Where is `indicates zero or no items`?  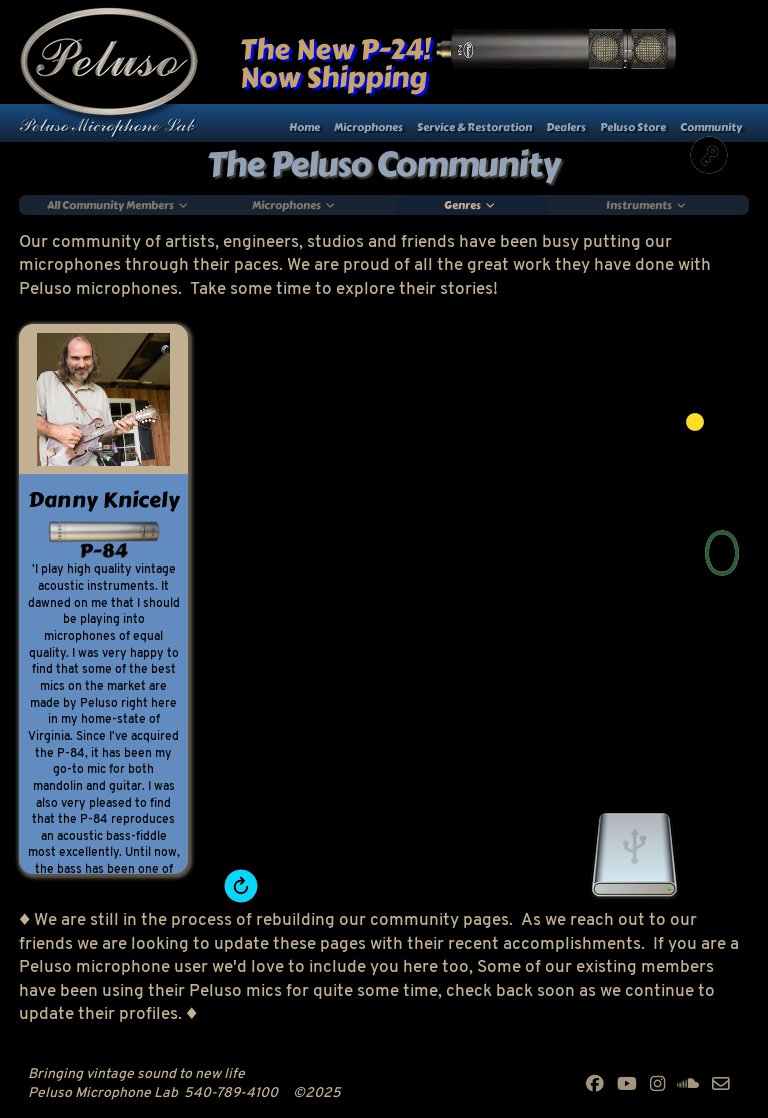 indicates zero or no items is located at coordinates (722, 553).